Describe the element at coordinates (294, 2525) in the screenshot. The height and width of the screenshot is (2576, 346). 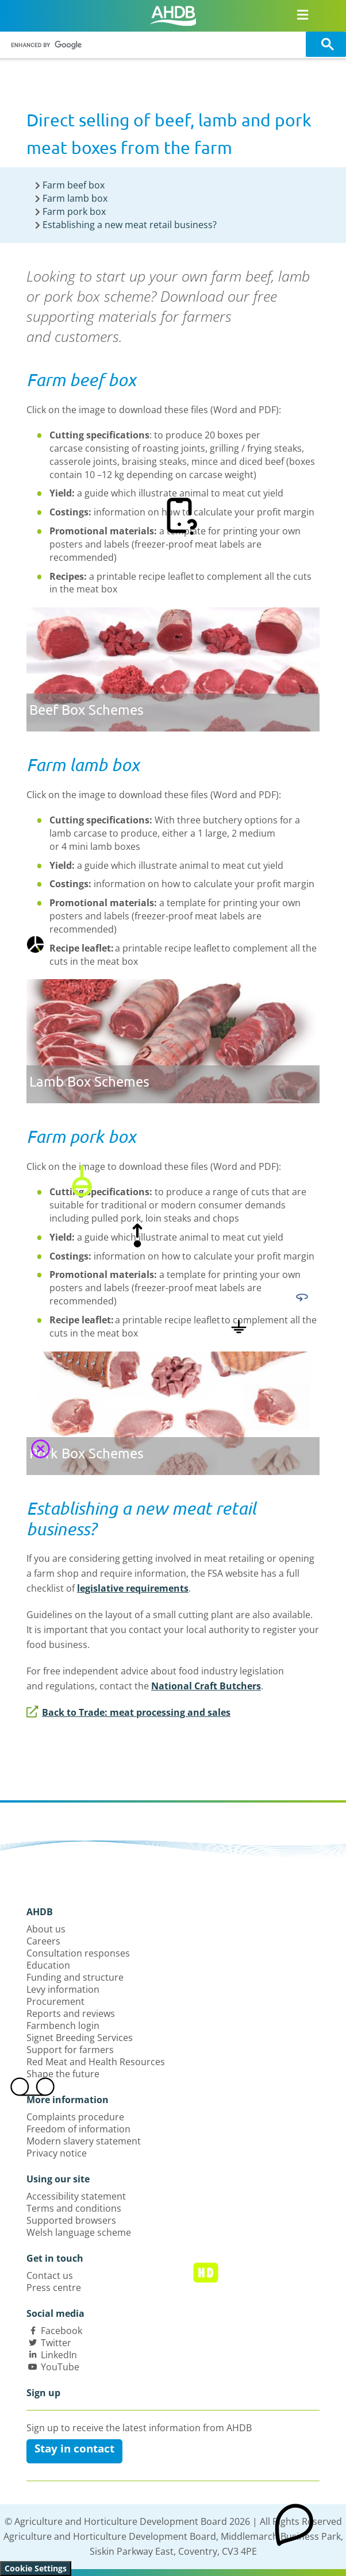
I see `open the Storytel audiobook app` at that location.